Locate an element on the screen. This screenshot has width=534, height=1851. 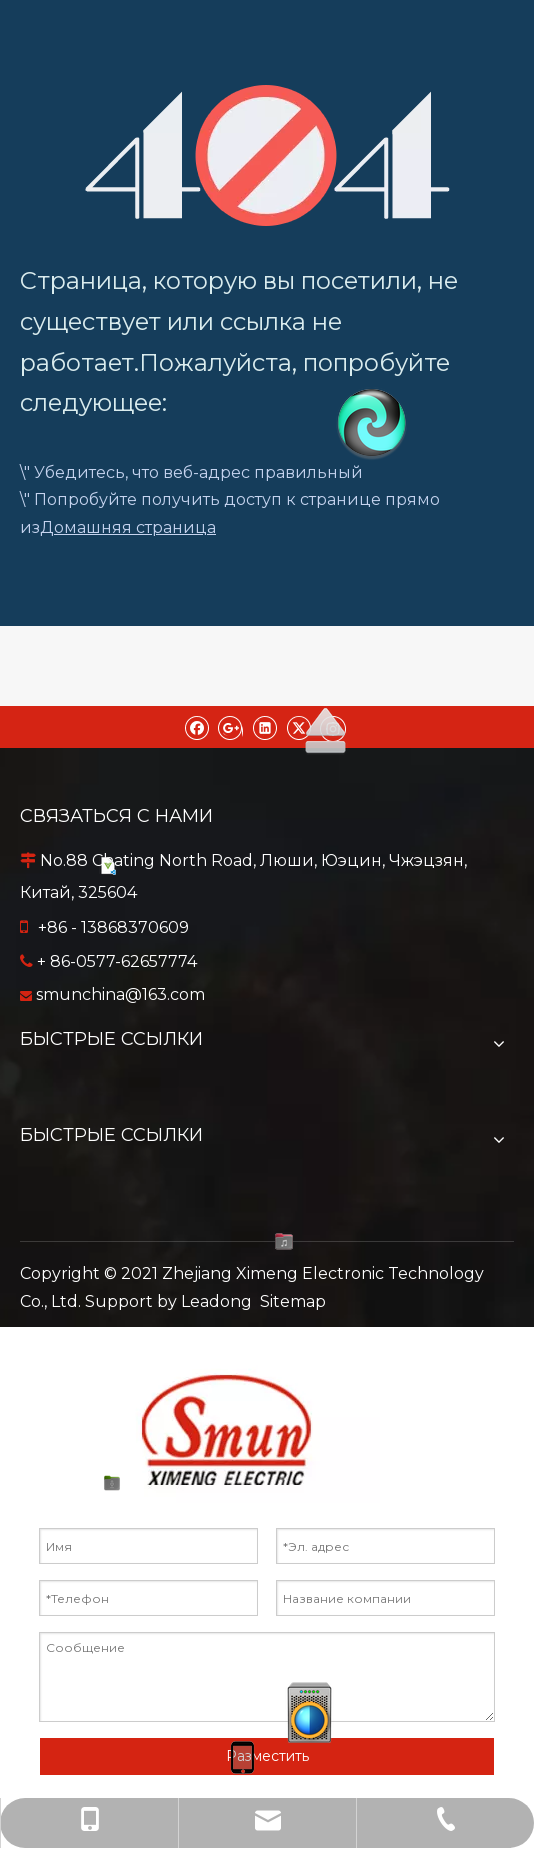
eject a disc or removable media is located at coordinates (325, 730).